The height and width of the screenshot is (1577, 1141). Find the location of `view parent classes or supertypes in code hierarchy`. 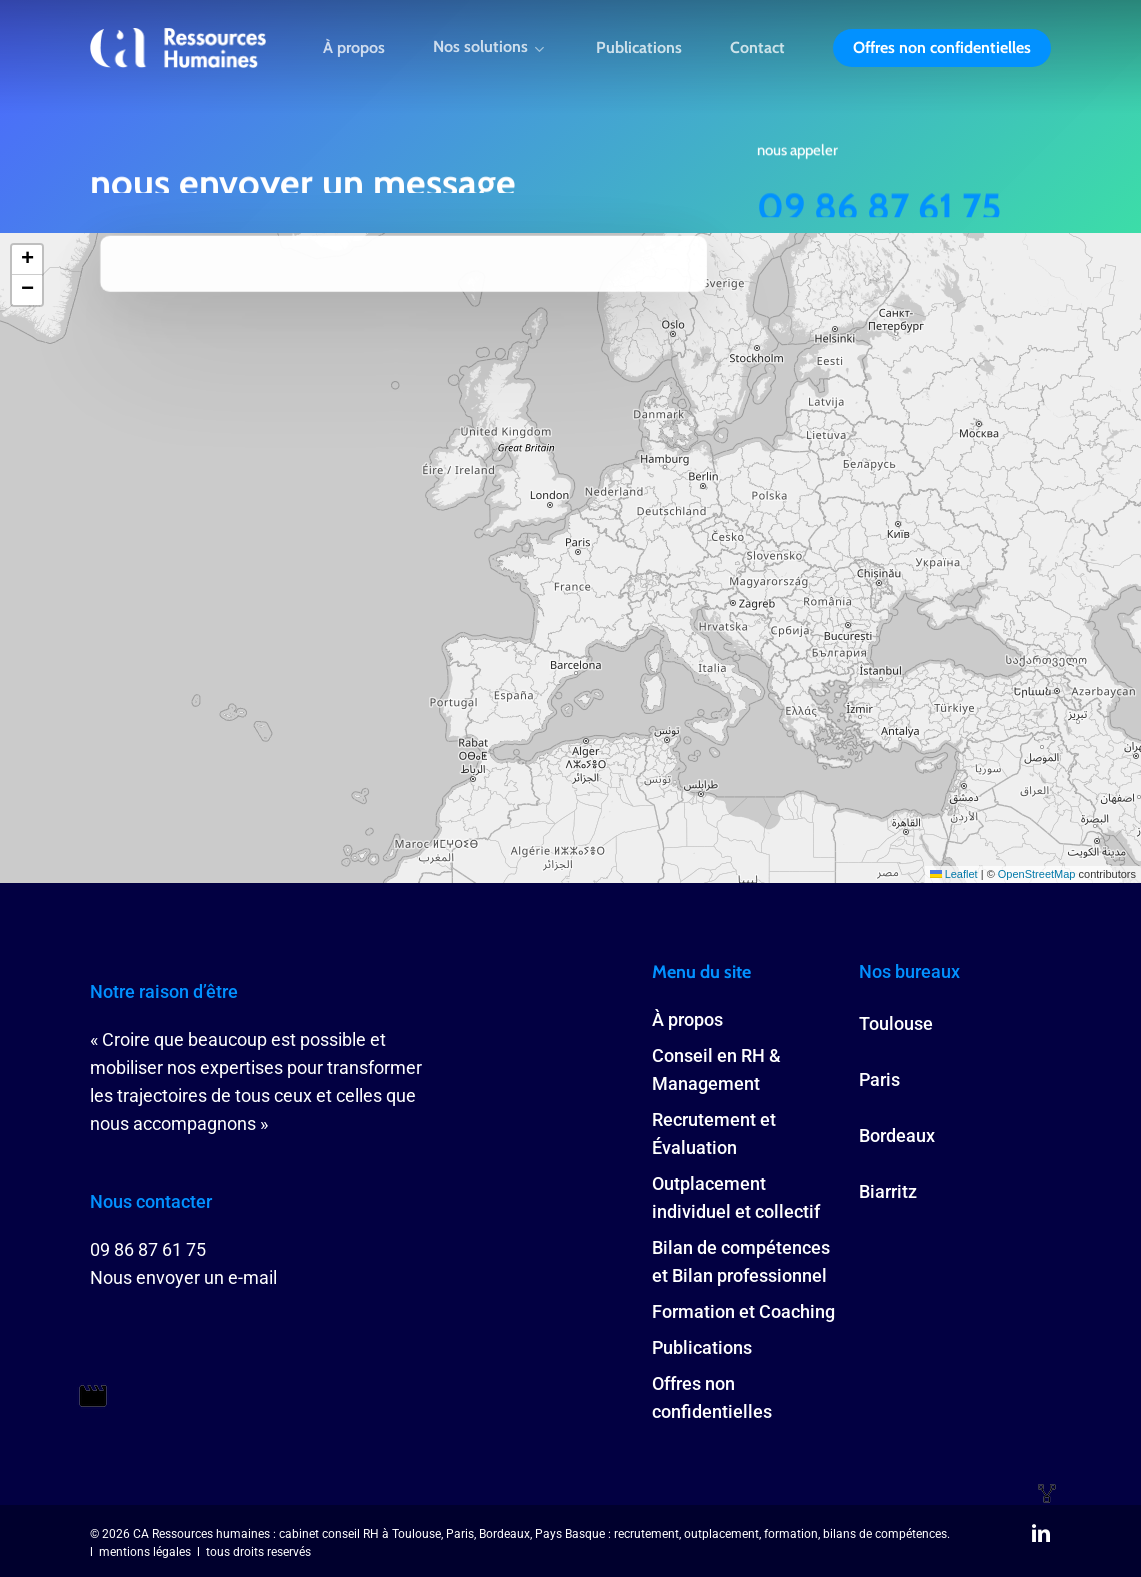

view parent classes or supertypes in code hierarchy is located at coordinates (1047, 1493).